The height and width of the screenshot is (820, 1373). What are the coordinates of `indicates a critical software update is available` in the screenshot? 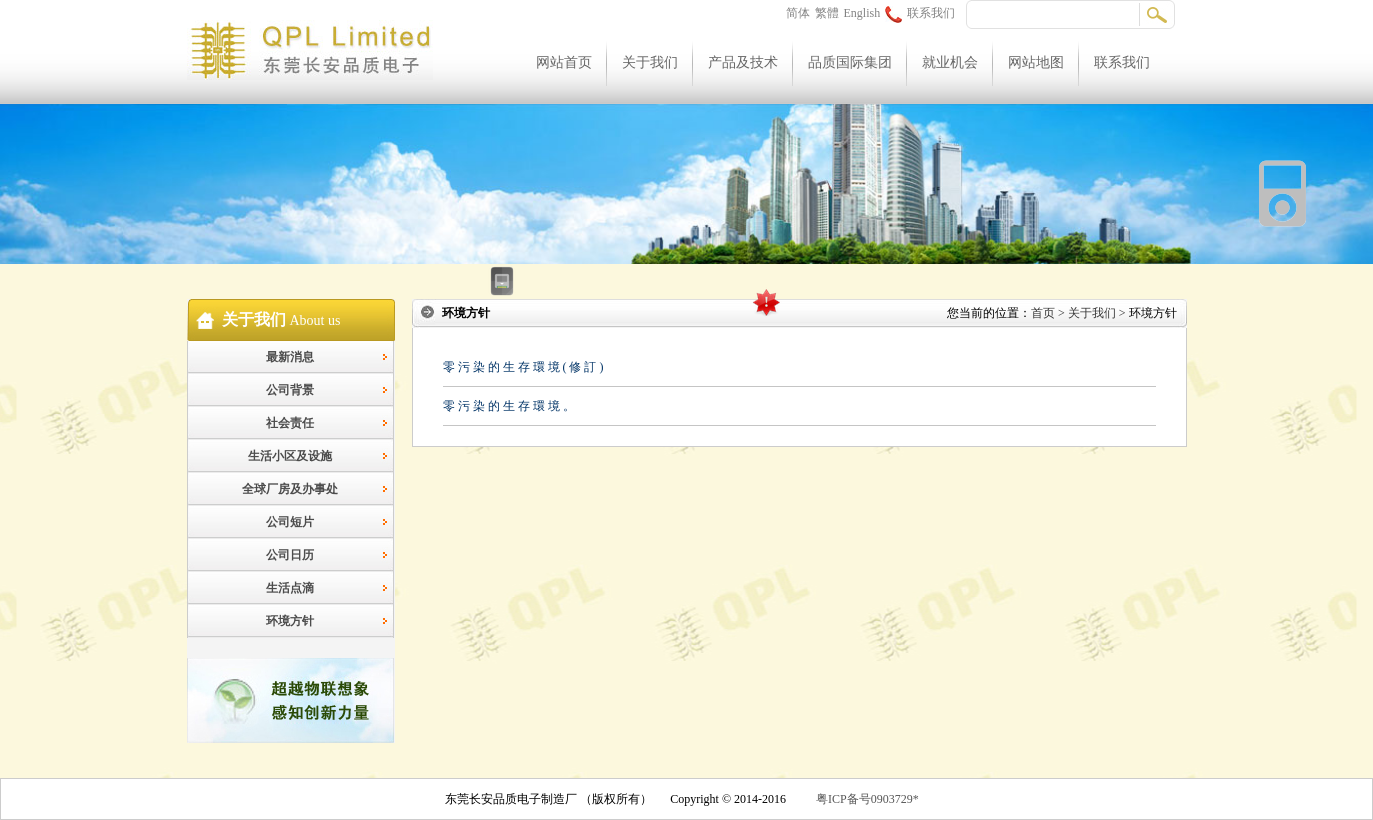 It's located at (766, 302).